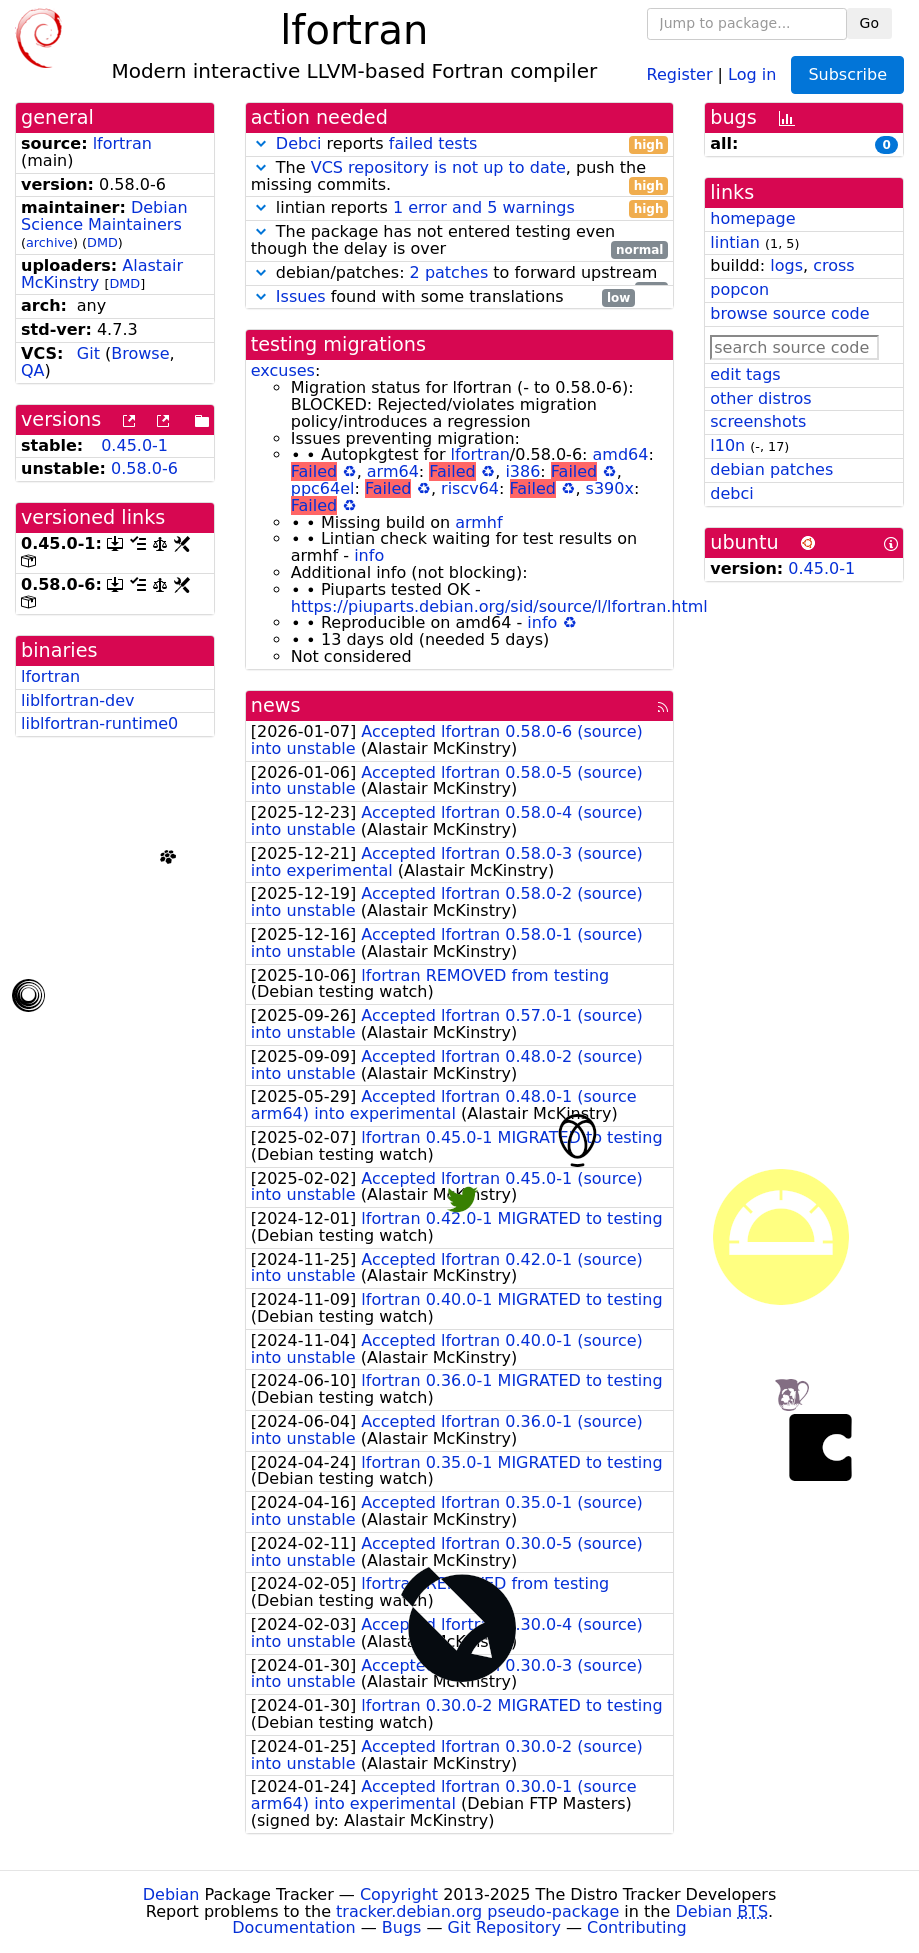  I want to click on open coda document, so click(820, 1447).